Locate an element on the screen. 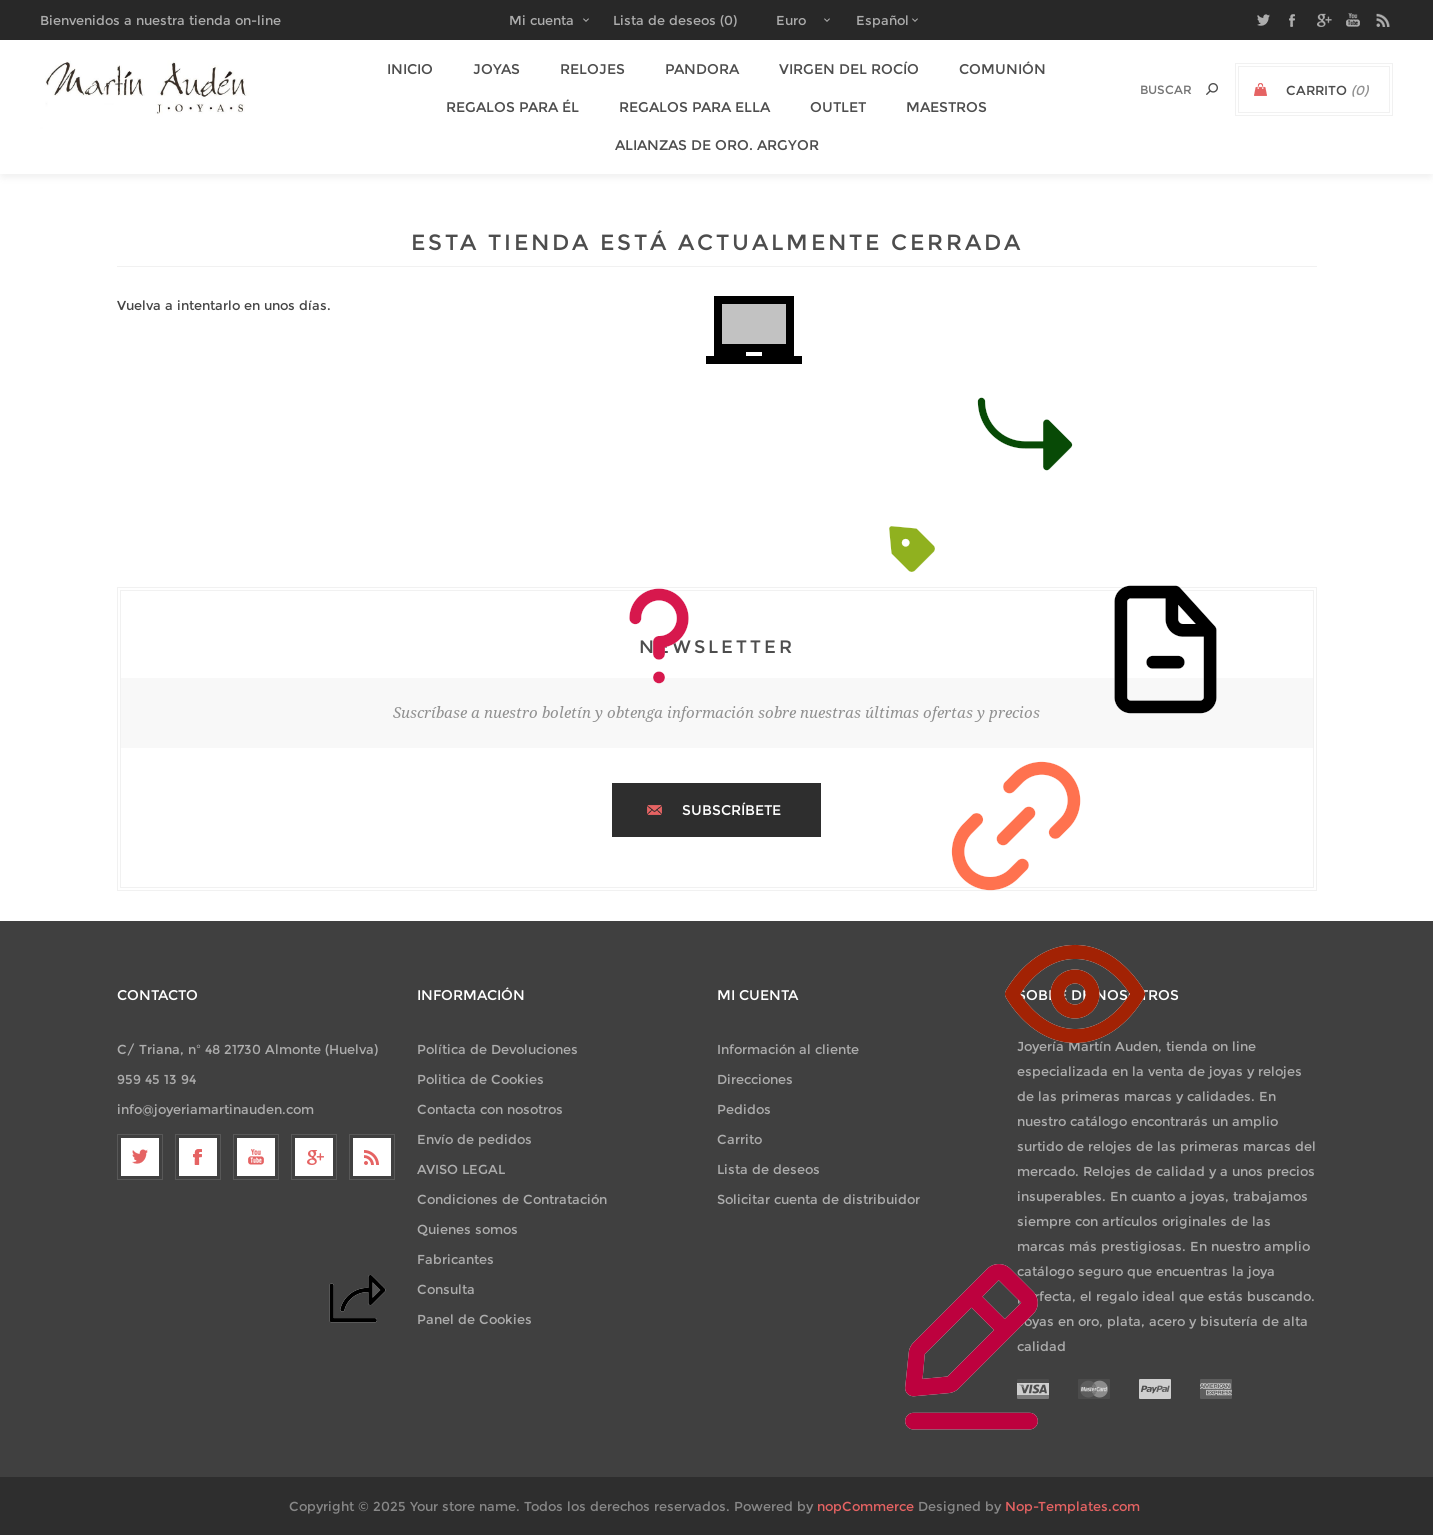 The width and height of the screenshot is (1433, 1535). share this content with others is located at coordinates (357, 1296).